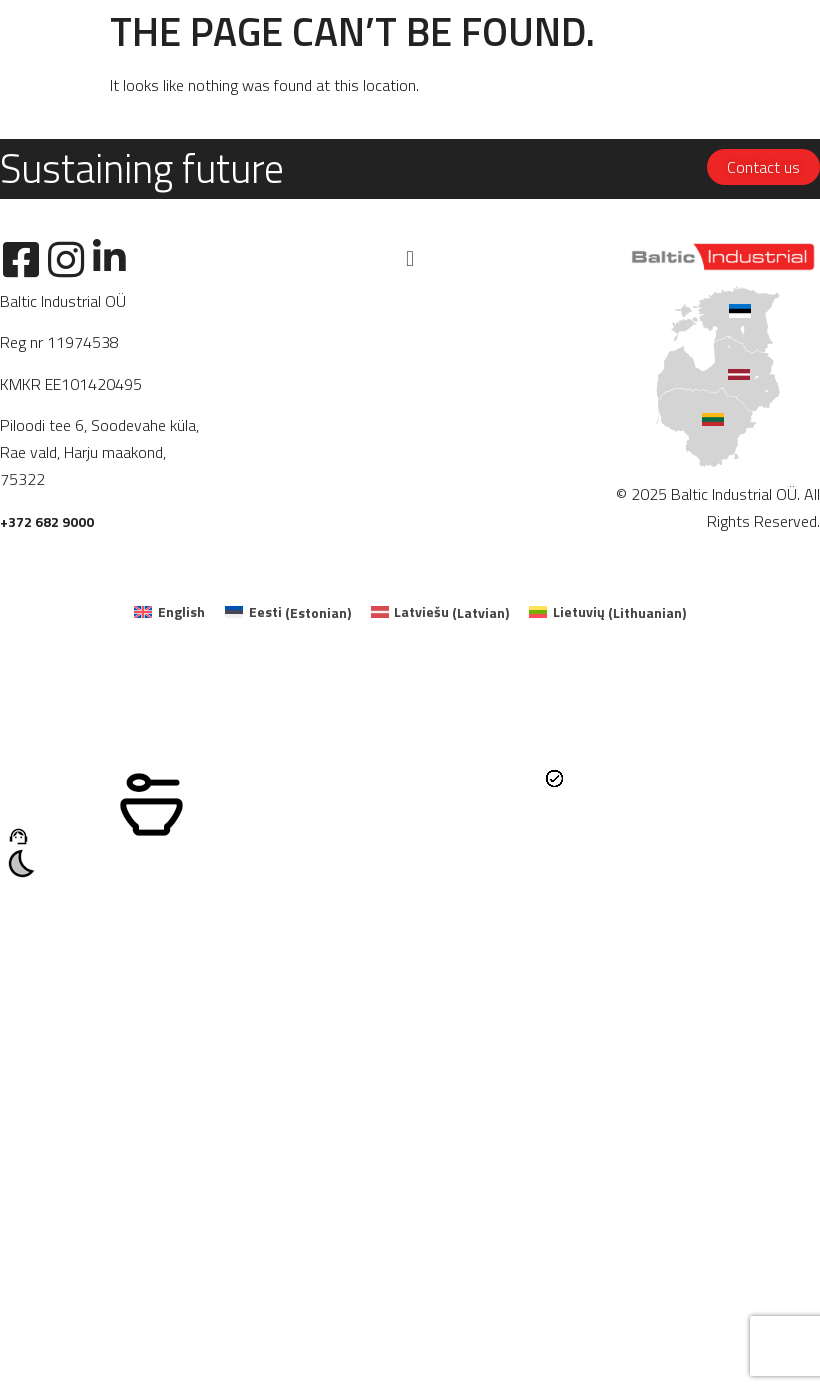 The height and width of the screenshot is (1390, 820). Describe the element at coordinates (151, 804) in the screenshot. I see `access food or recipe features` at that location.